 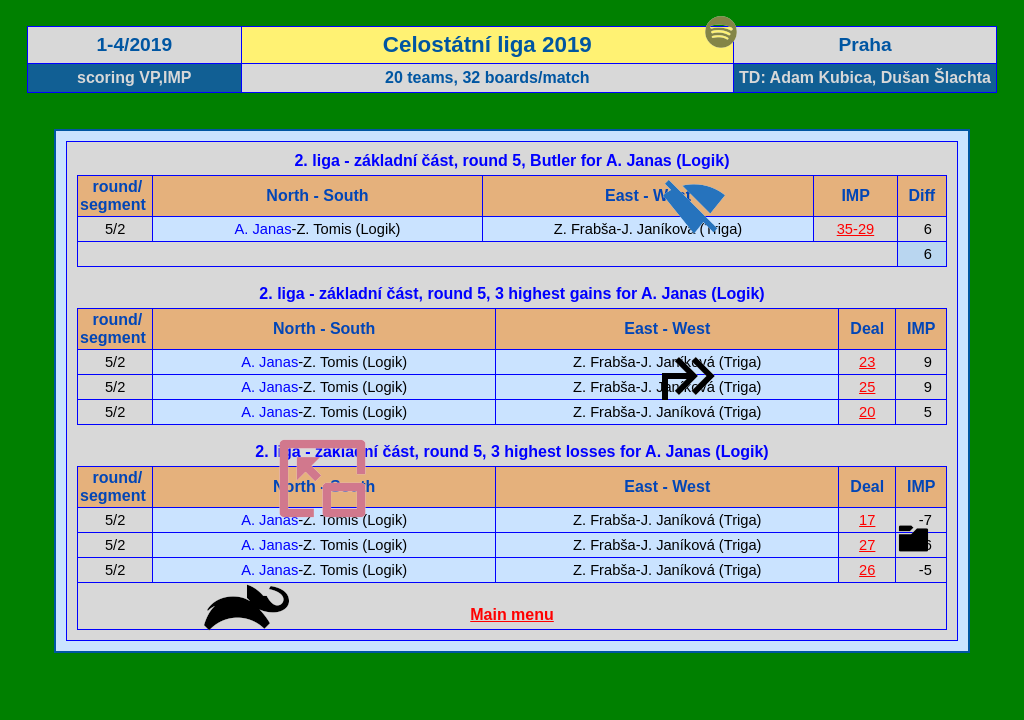 What do you see at coordinates (694, 209) in the screenshot?
I see `indicates wifi is currently disabled` at bounding box center [694, 209].